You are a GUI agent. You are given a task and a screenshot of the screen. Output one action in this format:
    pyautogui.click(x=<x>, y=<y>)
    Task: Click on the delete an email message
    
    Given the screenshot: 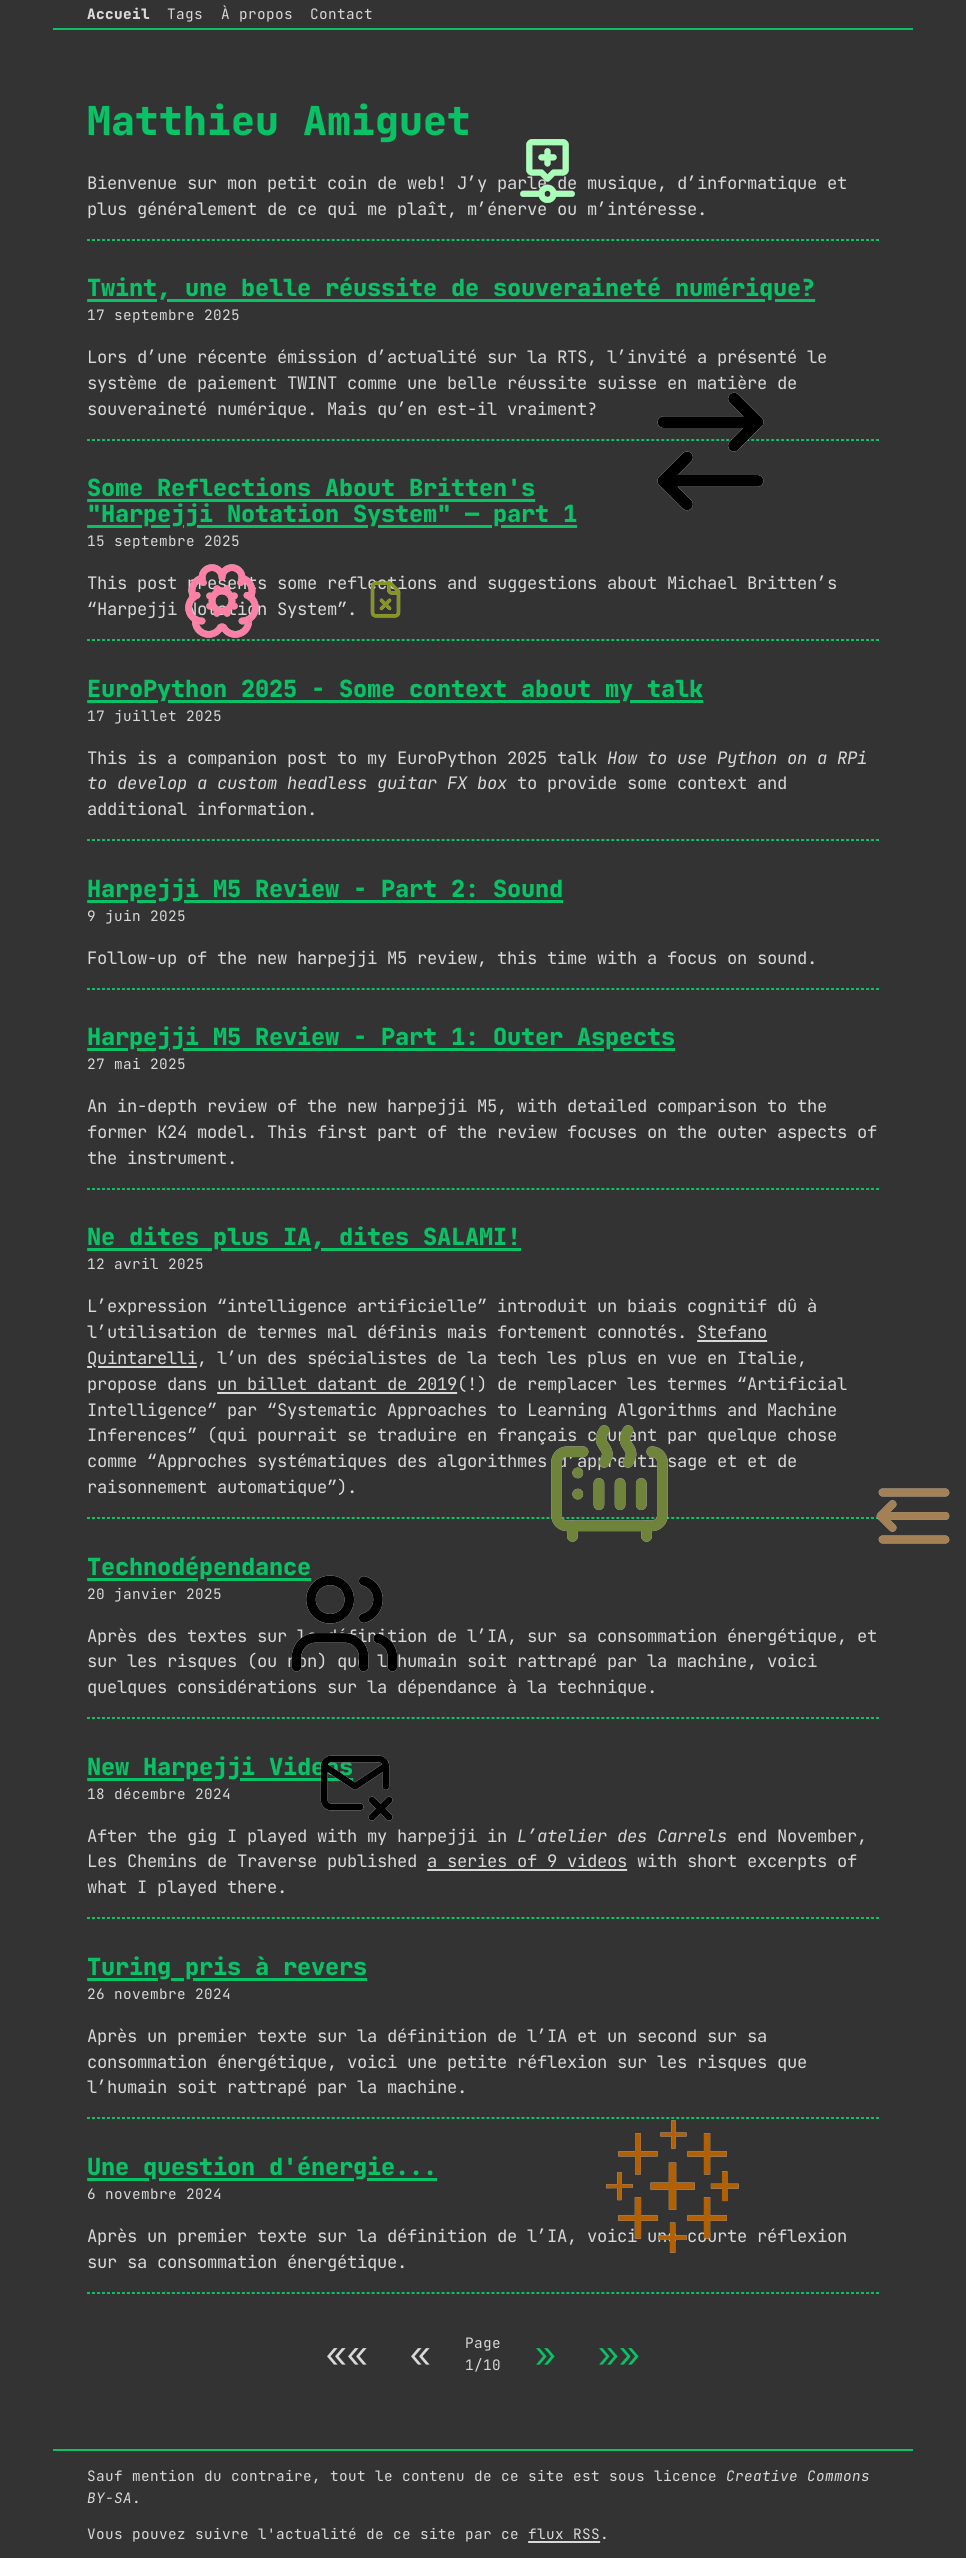 What is the action you would take?
    pyautogui.click(x=355, y=1783)
    